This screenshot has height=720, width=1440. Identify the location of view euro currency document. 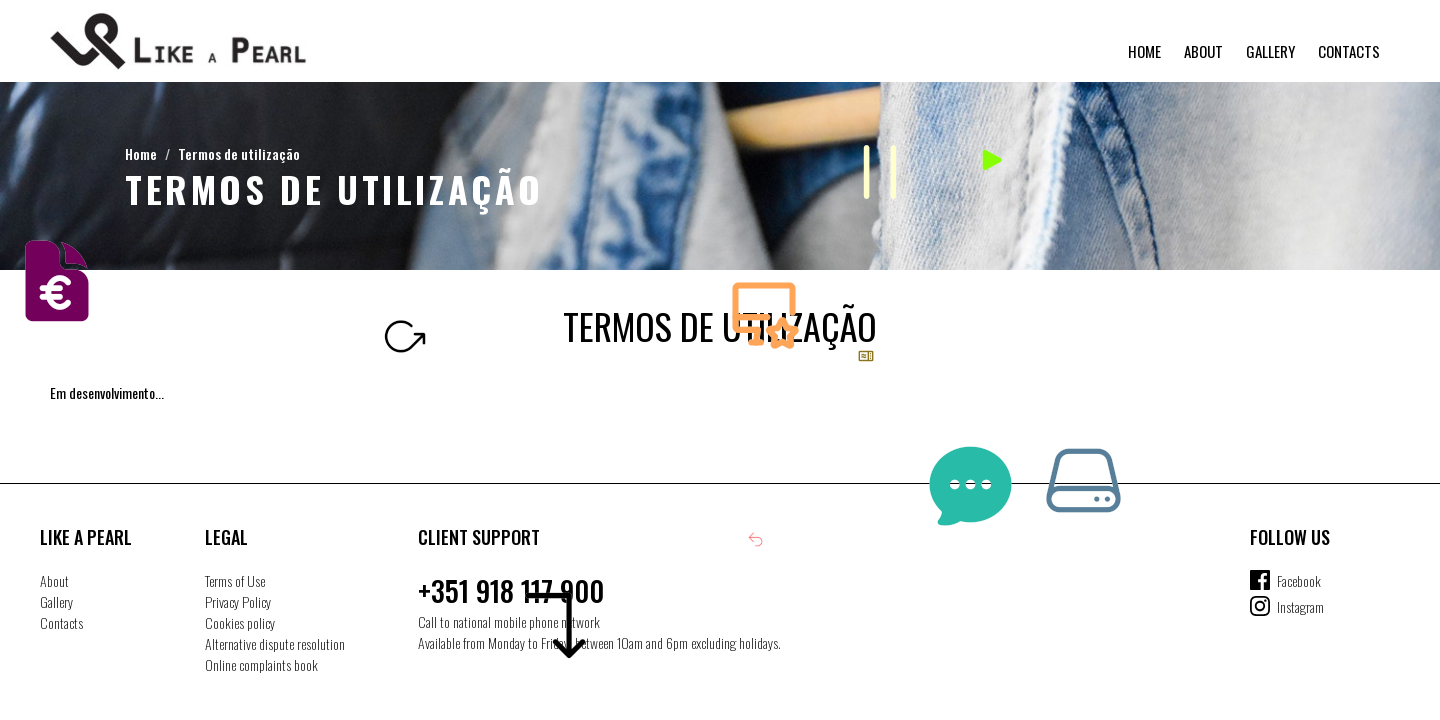
(57, 281).